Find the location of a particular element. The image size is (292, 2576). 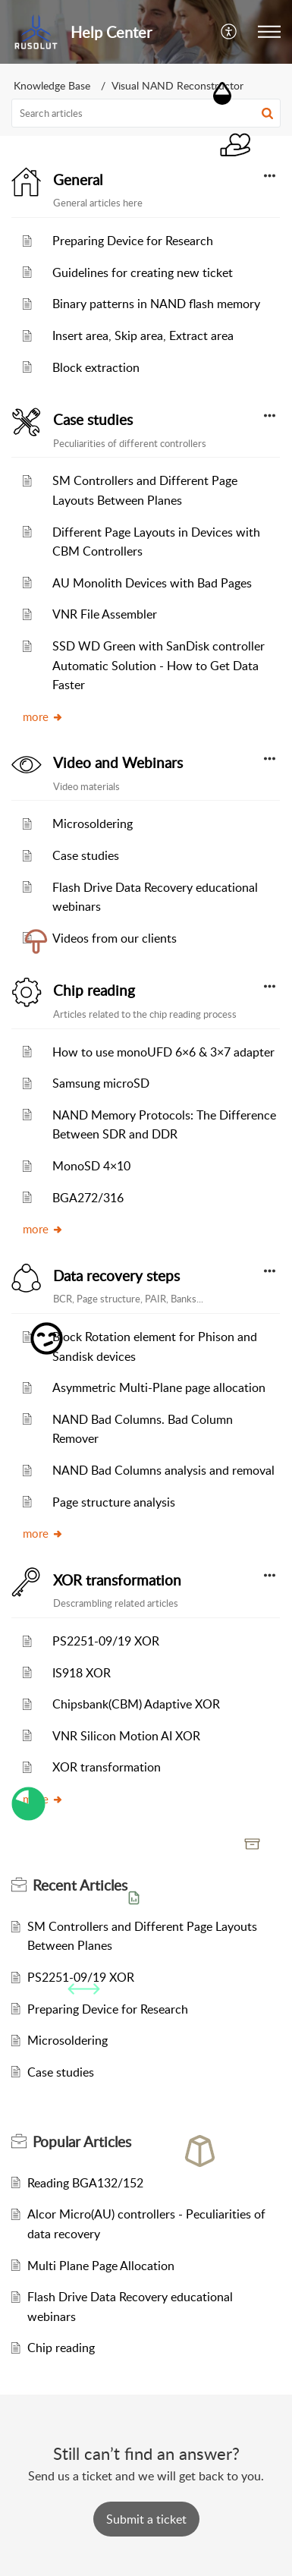

indicates 80% progress or completion is located at coordinates (28, 1803).